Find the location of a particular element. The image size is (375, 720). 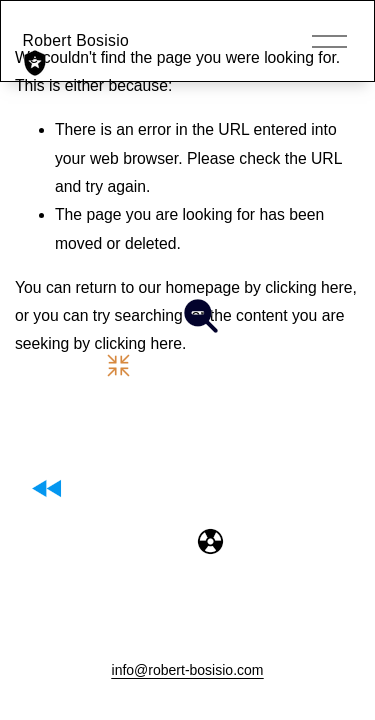

exit fullscreen mode is located at coordinates (118, 365).